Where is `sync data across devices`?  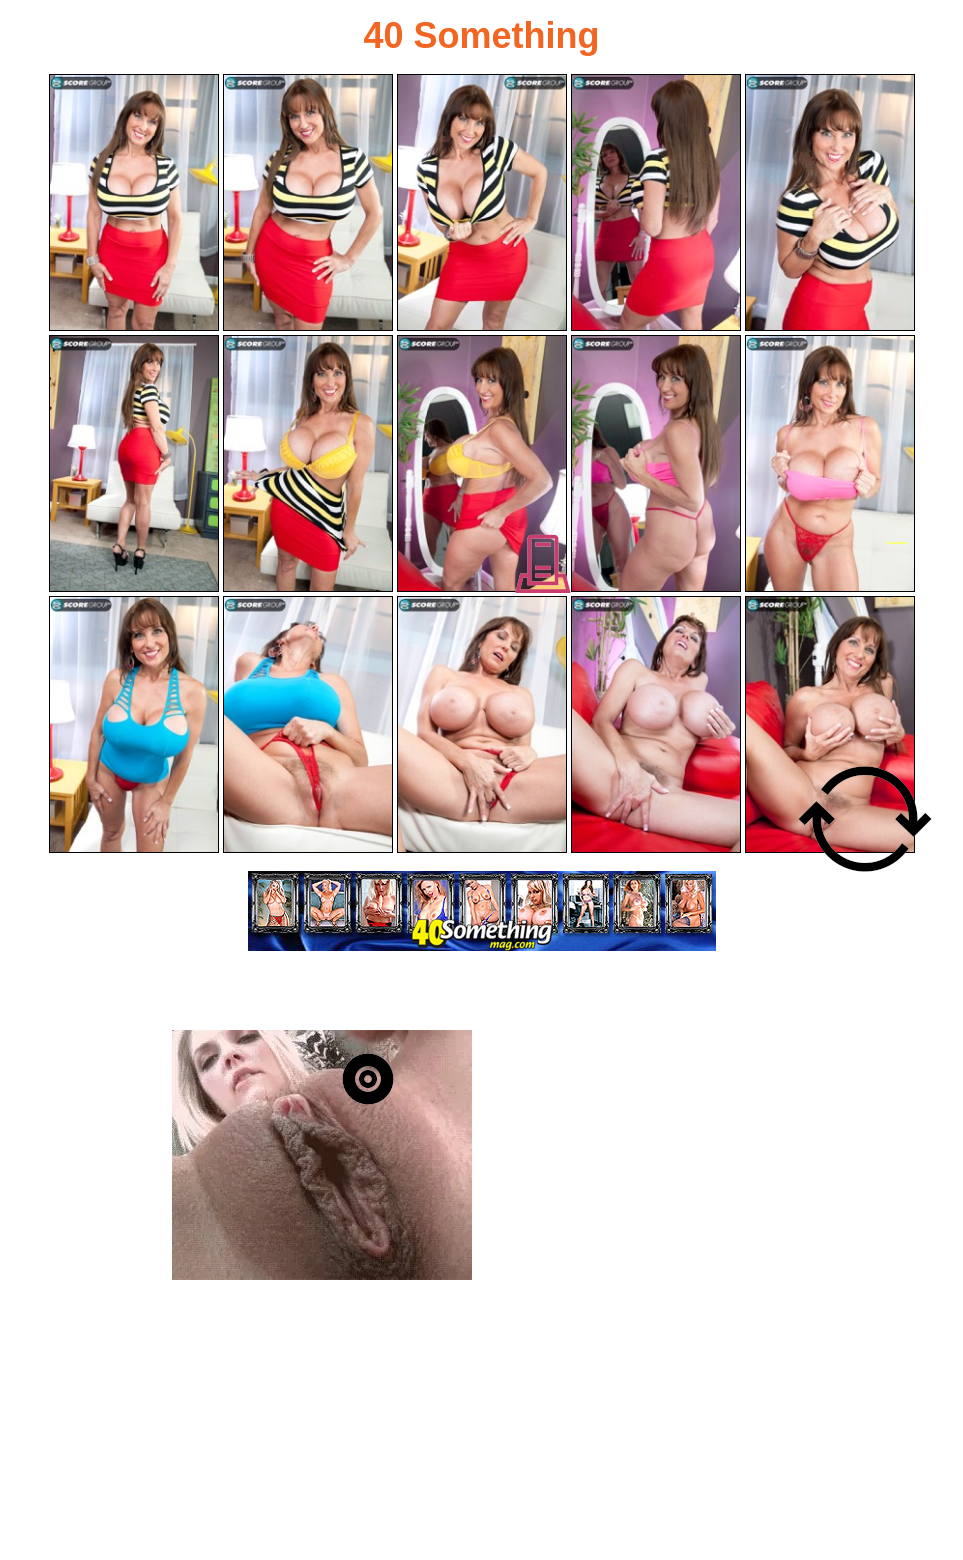
sync data across devices is located at coordinates (865, 819).